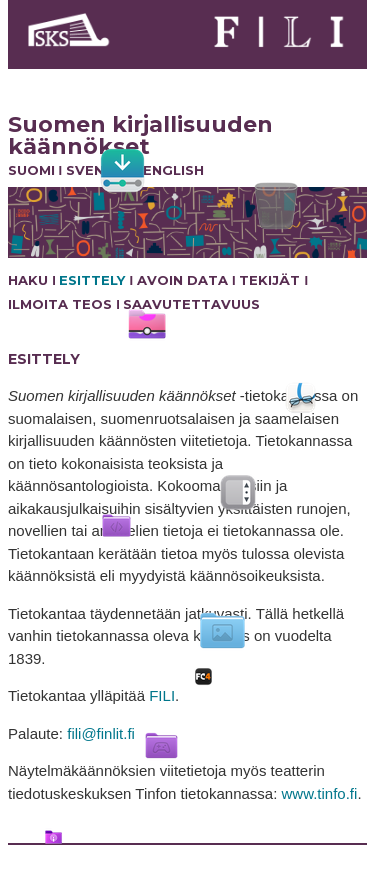 Image resolution: width=375 pixels, height=873 pixels. What do you see at coordinates (122, 170) in the screenshot?
I see `open the ubiquity installer application` at bounding box center [122, 170].